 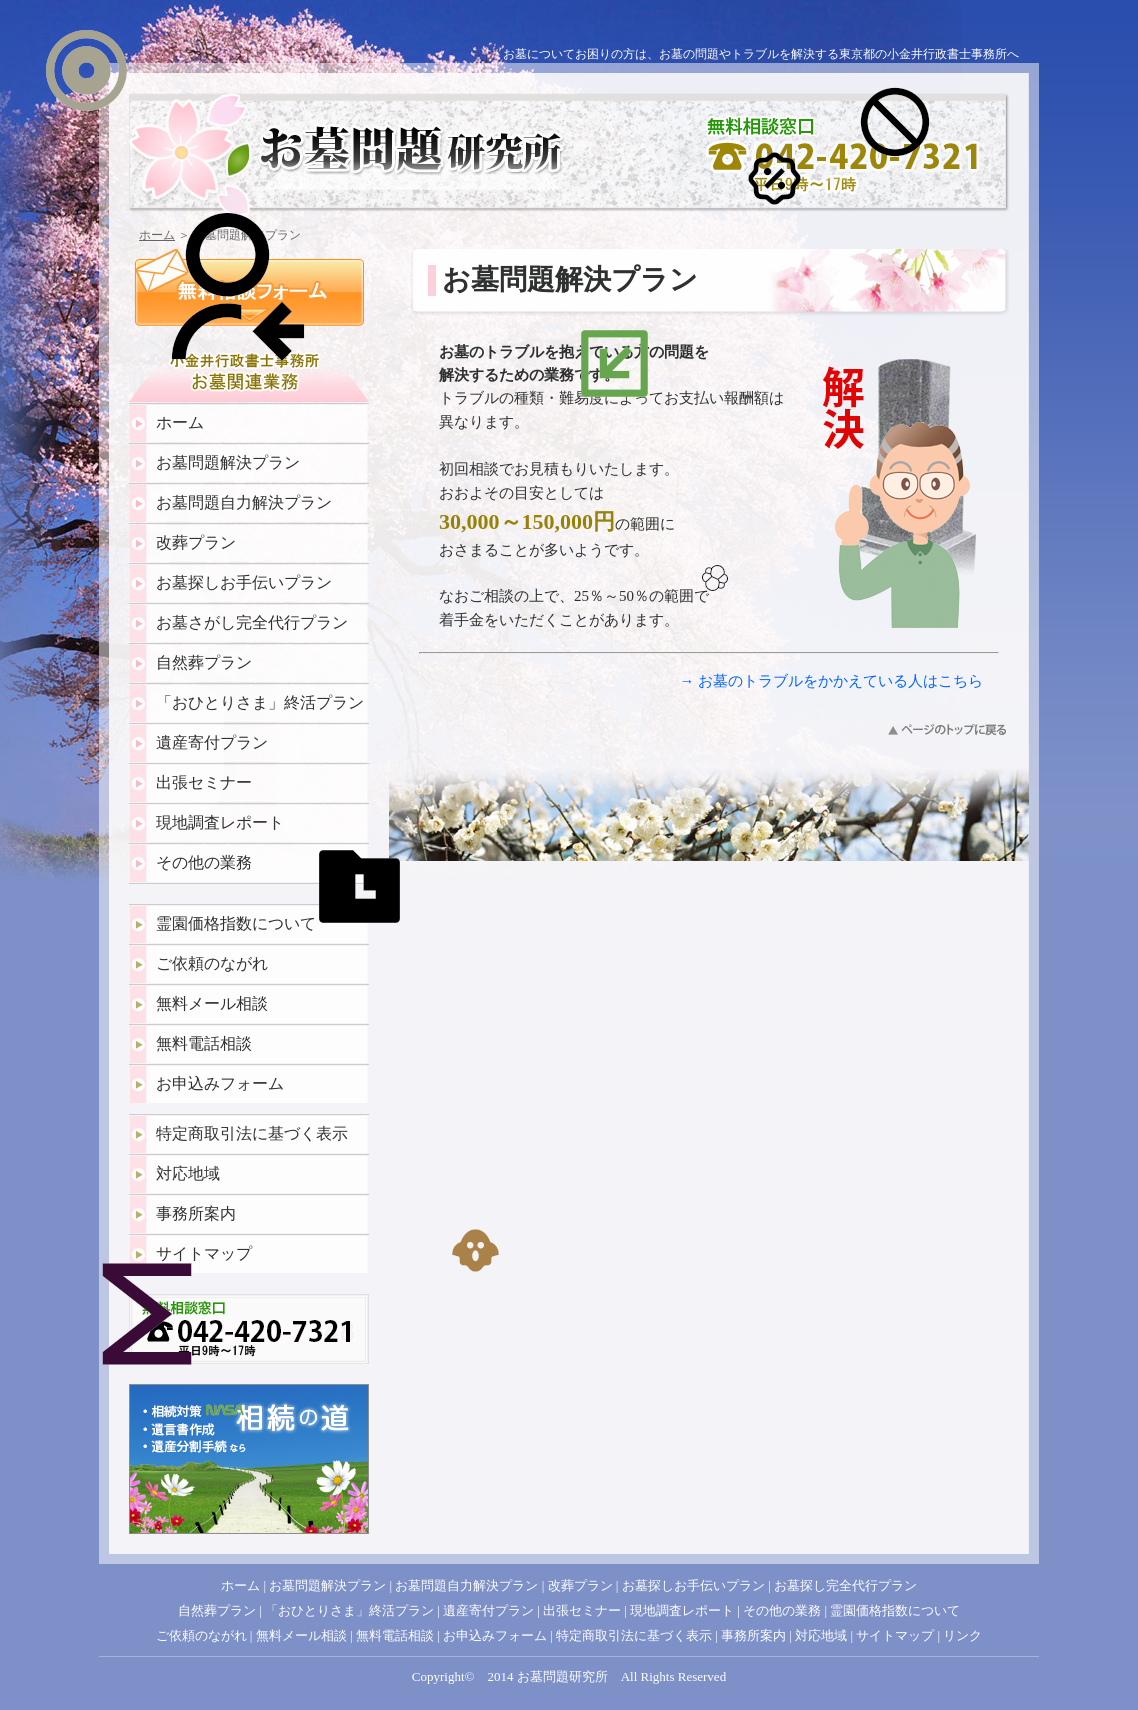 I want to click on insert a mathematical sum or formula, so click(x=147, y=1314).